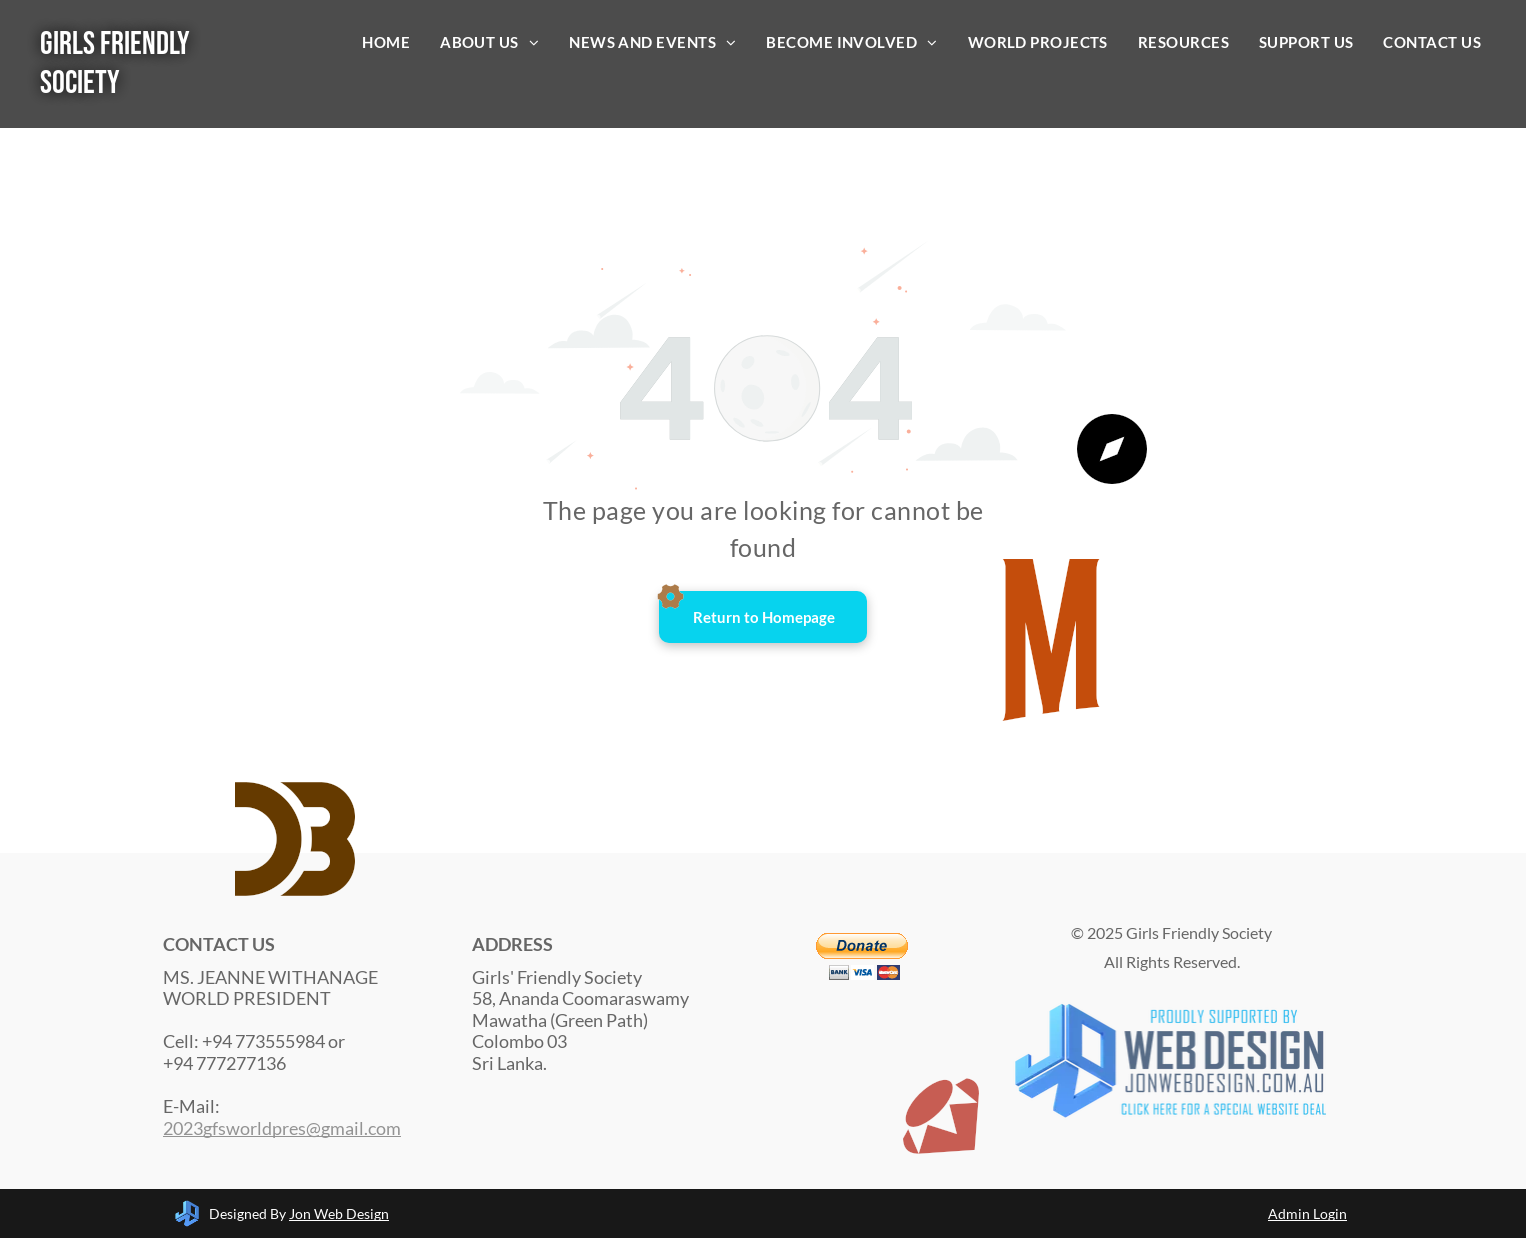 The height and width of the screenshot is (1238, 1526). Describe the element at coordinates (670, 596) in the screenshot. I see `open settings menu` at that location.